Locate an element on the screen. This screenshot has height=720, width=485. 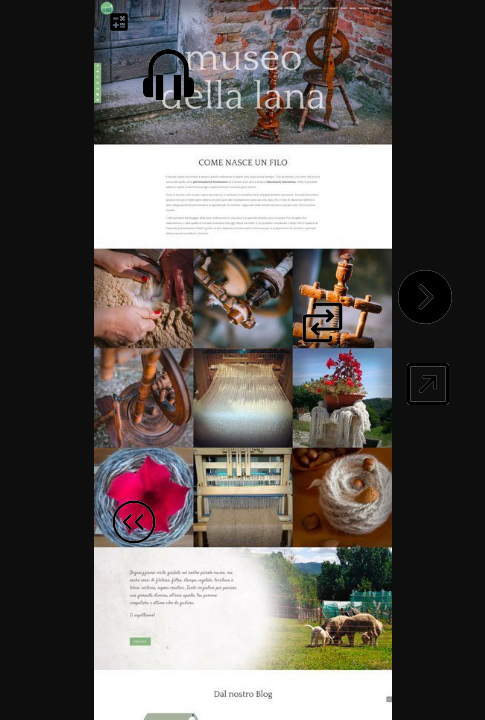
open the calculator app is located at coordinates (119, 22).